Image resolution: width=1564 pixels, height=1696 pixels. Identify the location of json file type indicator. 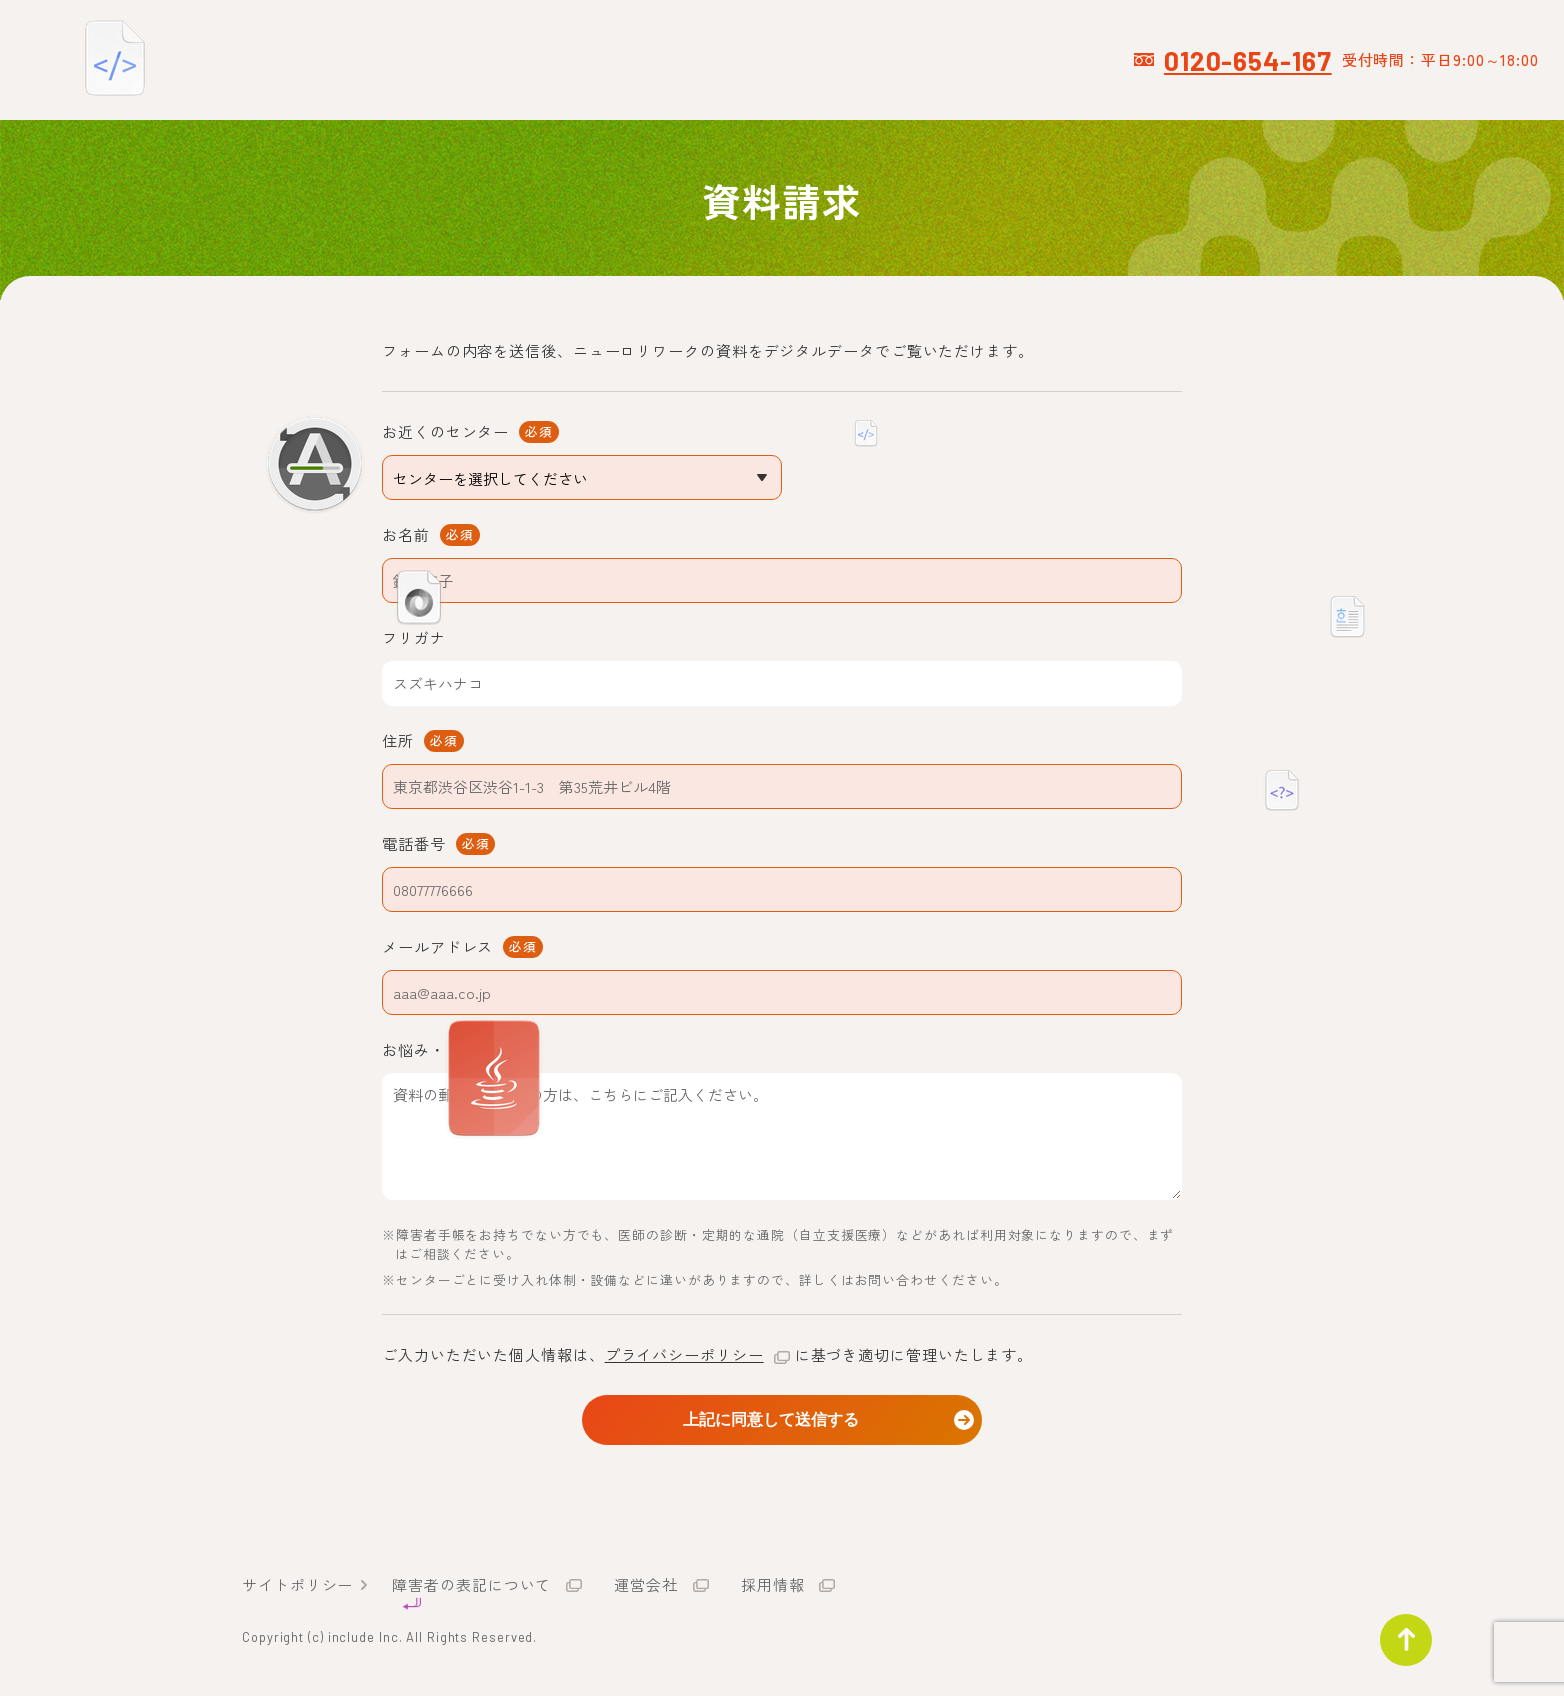
(419, 597).